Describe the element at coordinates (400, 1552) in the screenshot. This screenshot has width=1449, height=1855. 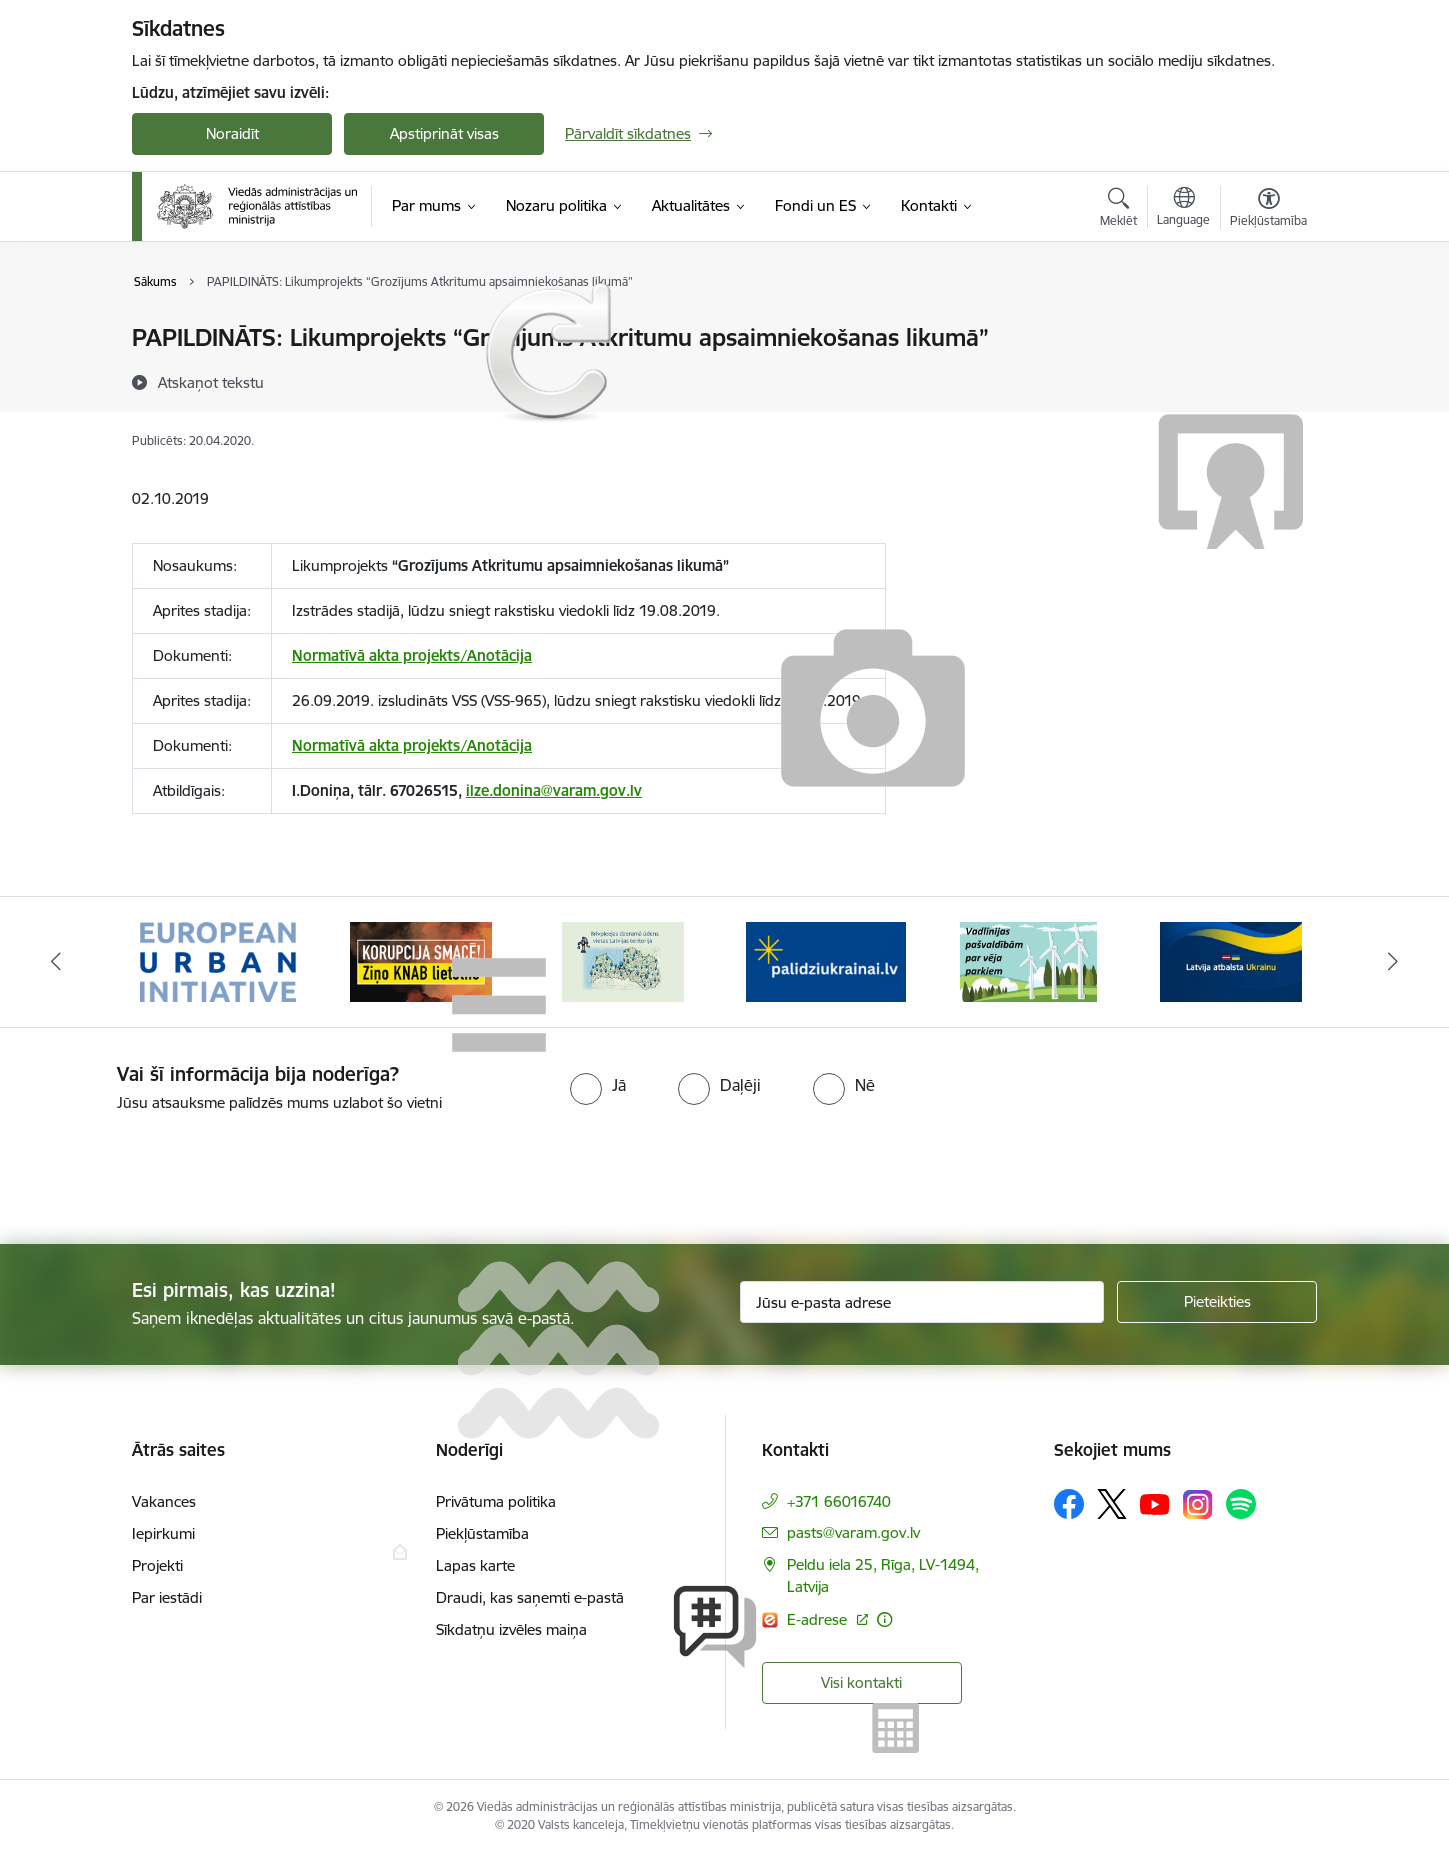
I see `indicates a message has been read` at that location.